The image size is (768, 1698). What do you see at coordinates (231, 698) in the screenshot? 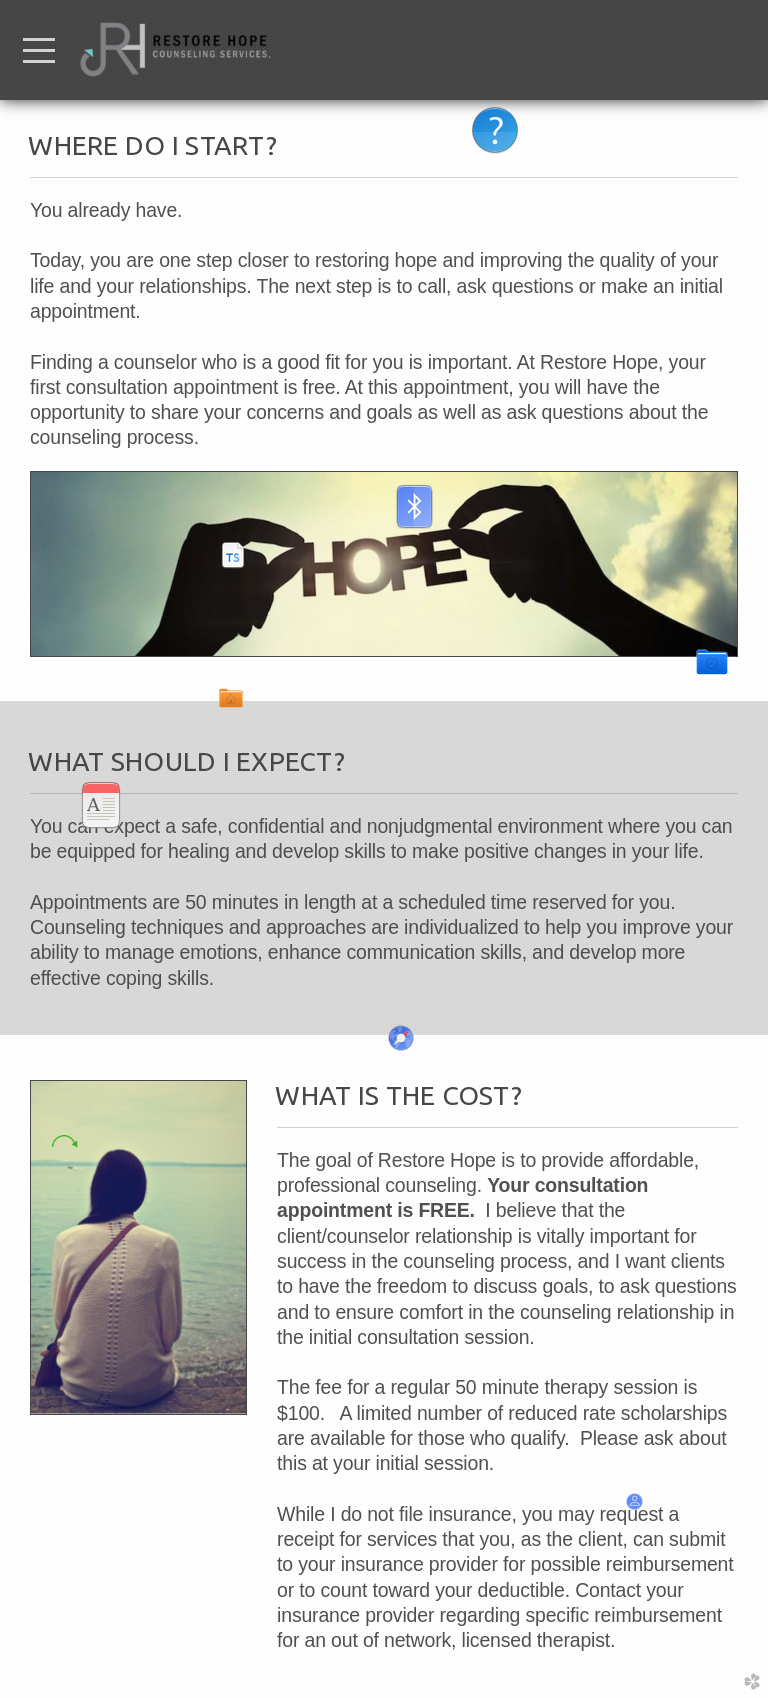
I see `access your home folder` at bounding box center [231, 698].